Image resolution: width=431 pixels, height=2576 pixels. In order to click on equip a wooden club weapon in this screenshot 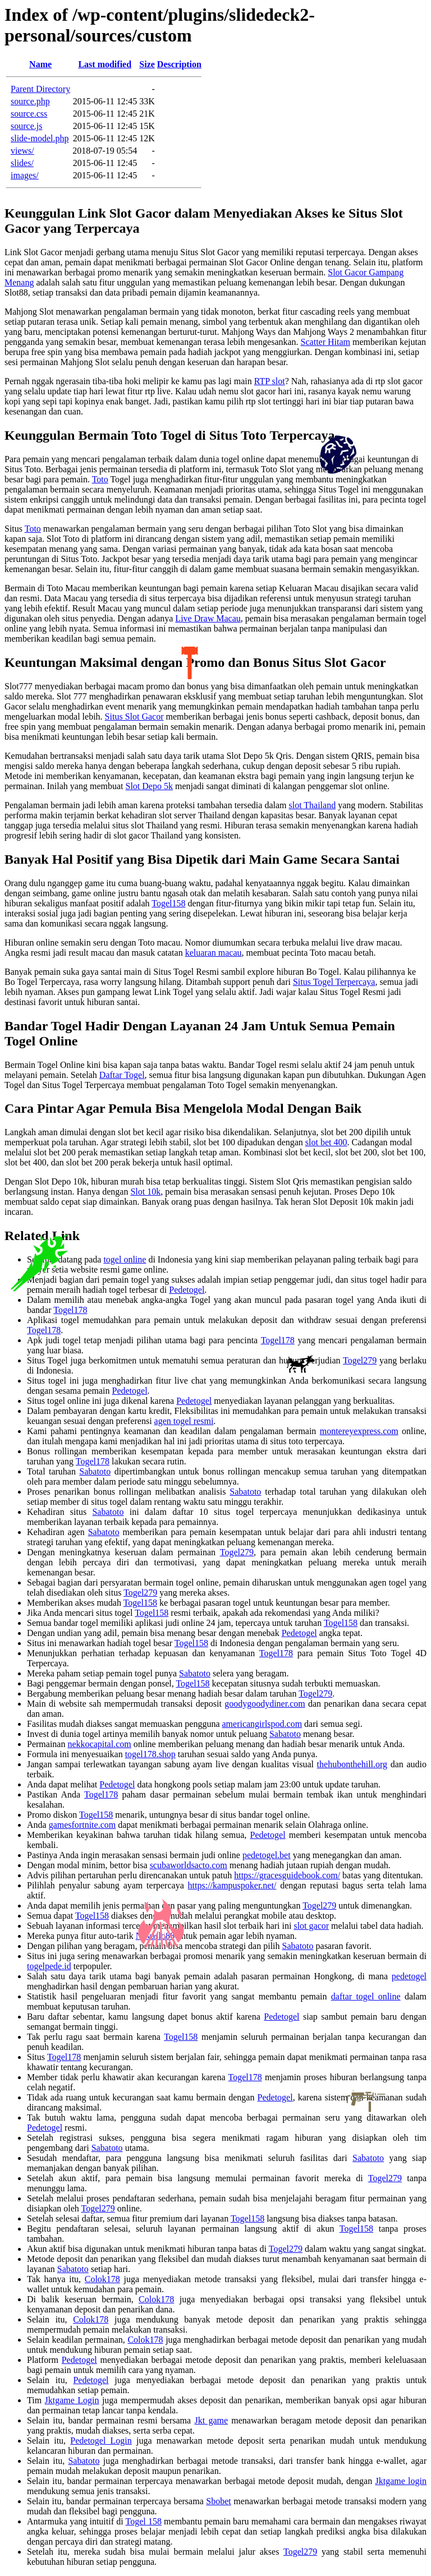, I will do `click(39, 1262)`.